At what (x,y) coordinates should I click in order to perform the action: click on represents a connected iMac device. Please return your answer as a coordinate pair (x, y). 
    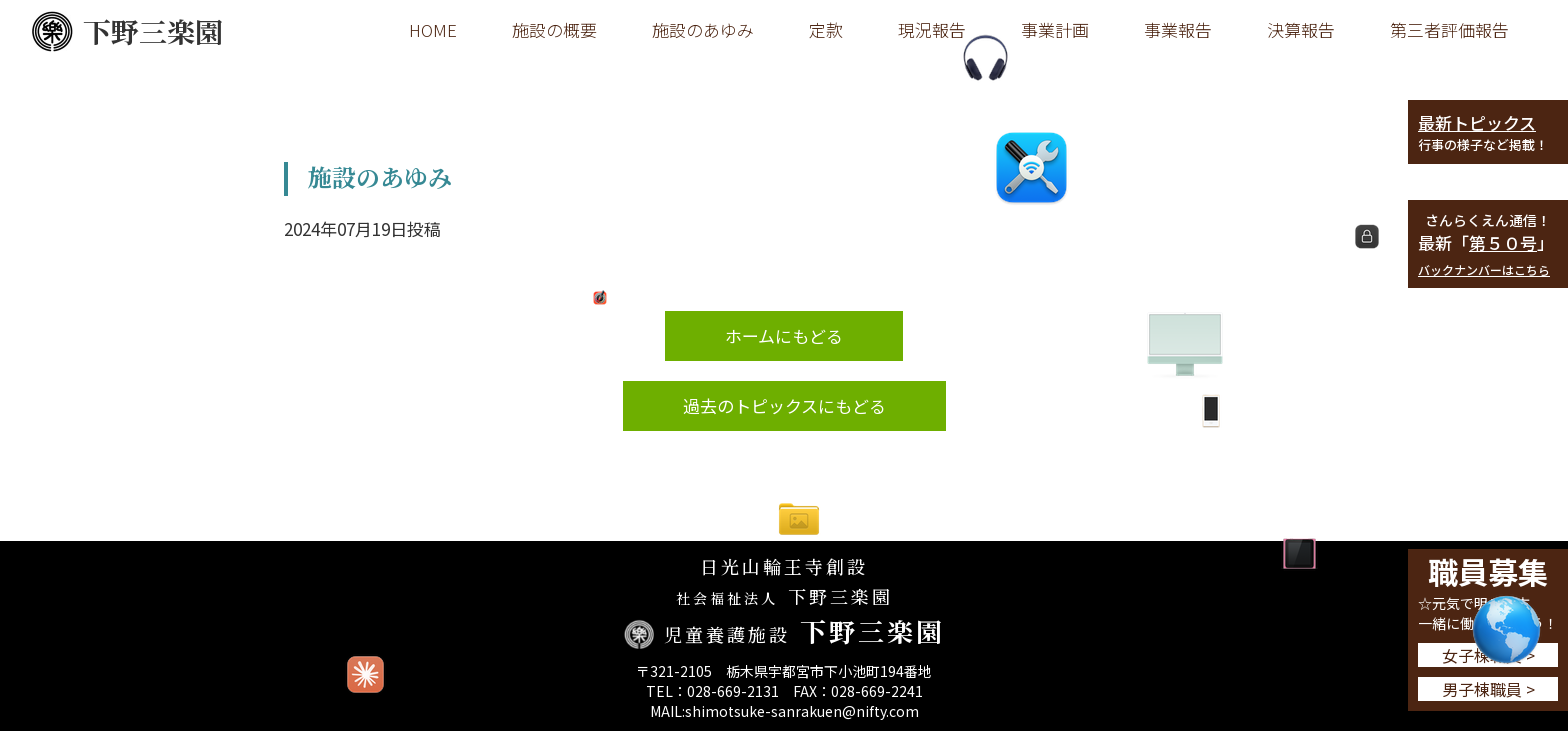
    Looking at the image, I should click on (1185, 343).